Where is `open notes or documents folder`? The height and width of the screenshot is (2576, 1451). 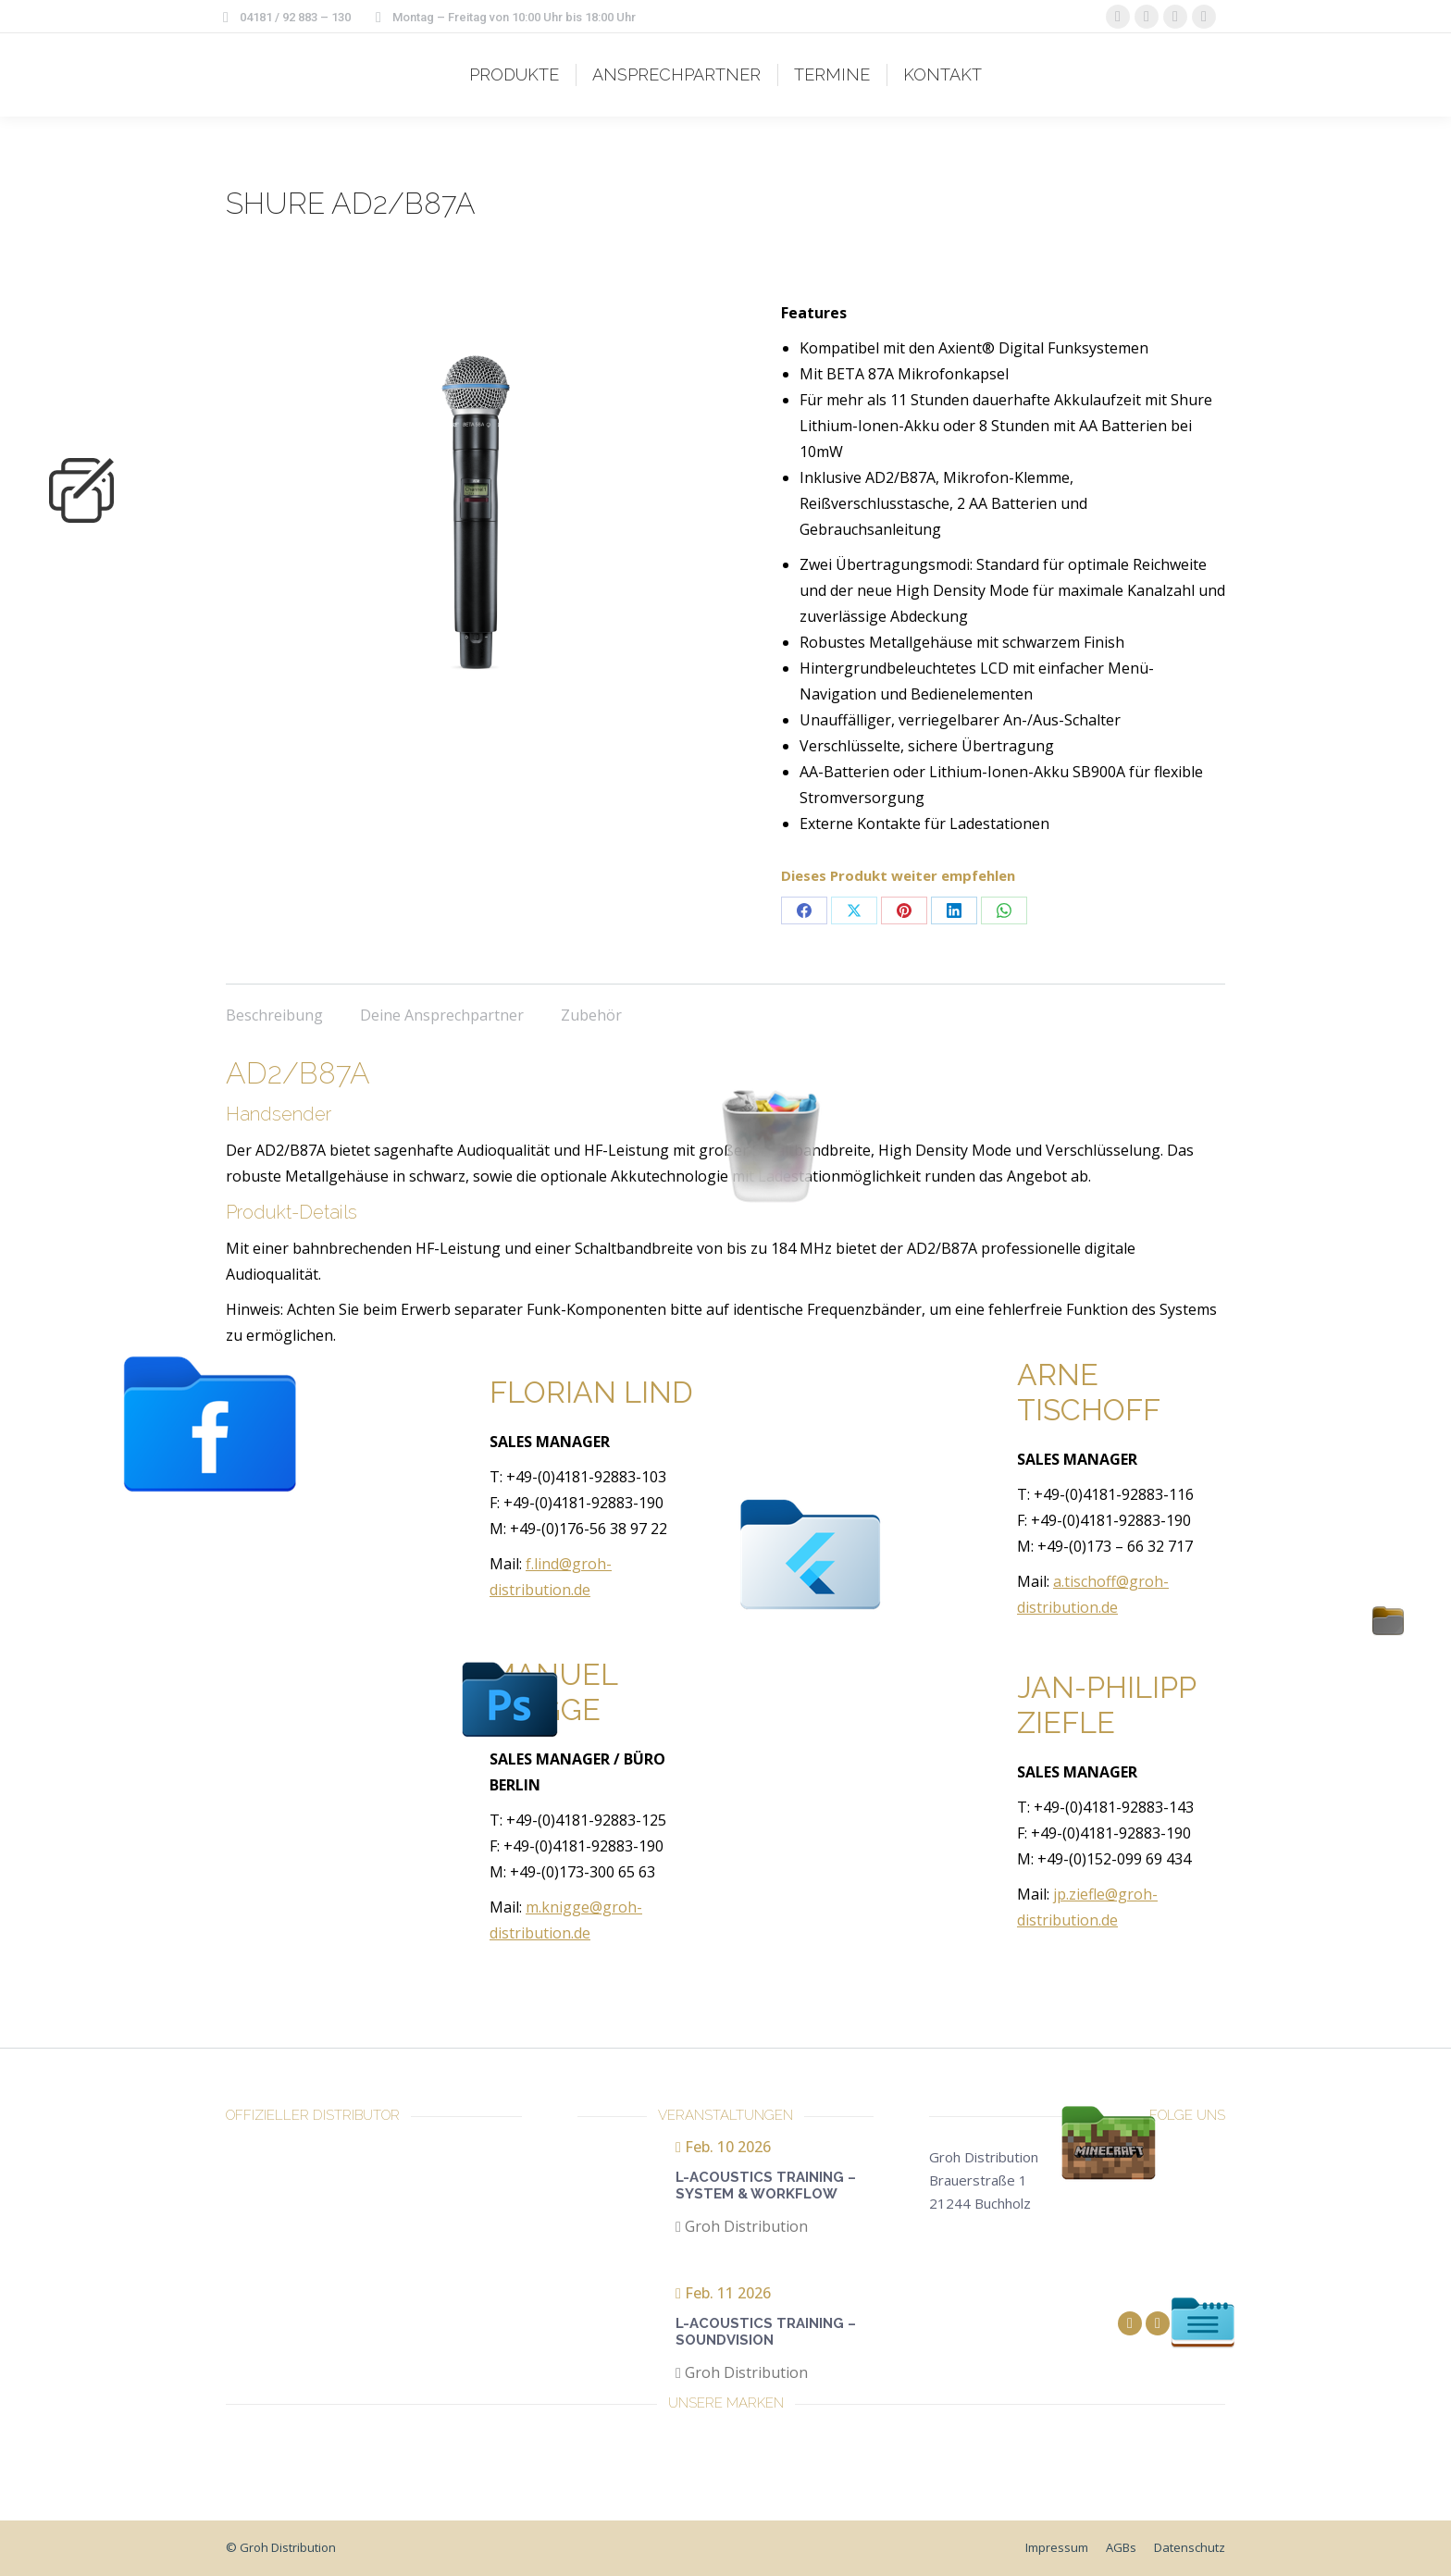 open notes or documents folder is located at coordinates (1202, 2323).